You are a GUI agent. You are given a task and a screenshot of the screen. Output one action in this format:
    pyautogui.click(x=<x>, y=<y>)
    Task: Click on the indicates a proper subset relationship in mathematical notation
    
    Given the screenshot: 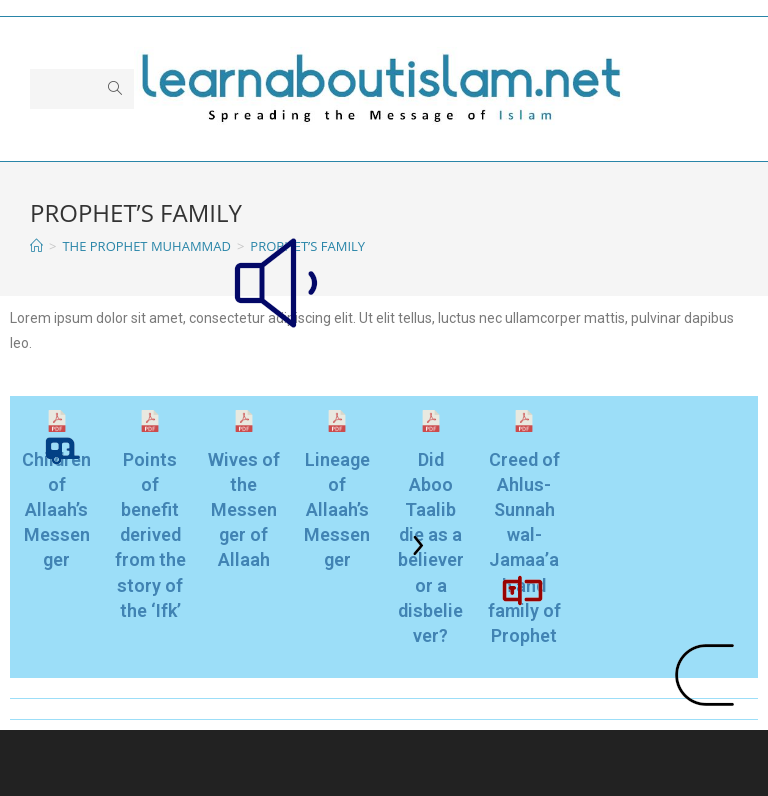 What is the action you would take?
    pyautogui.click(x=706, y=675)
    